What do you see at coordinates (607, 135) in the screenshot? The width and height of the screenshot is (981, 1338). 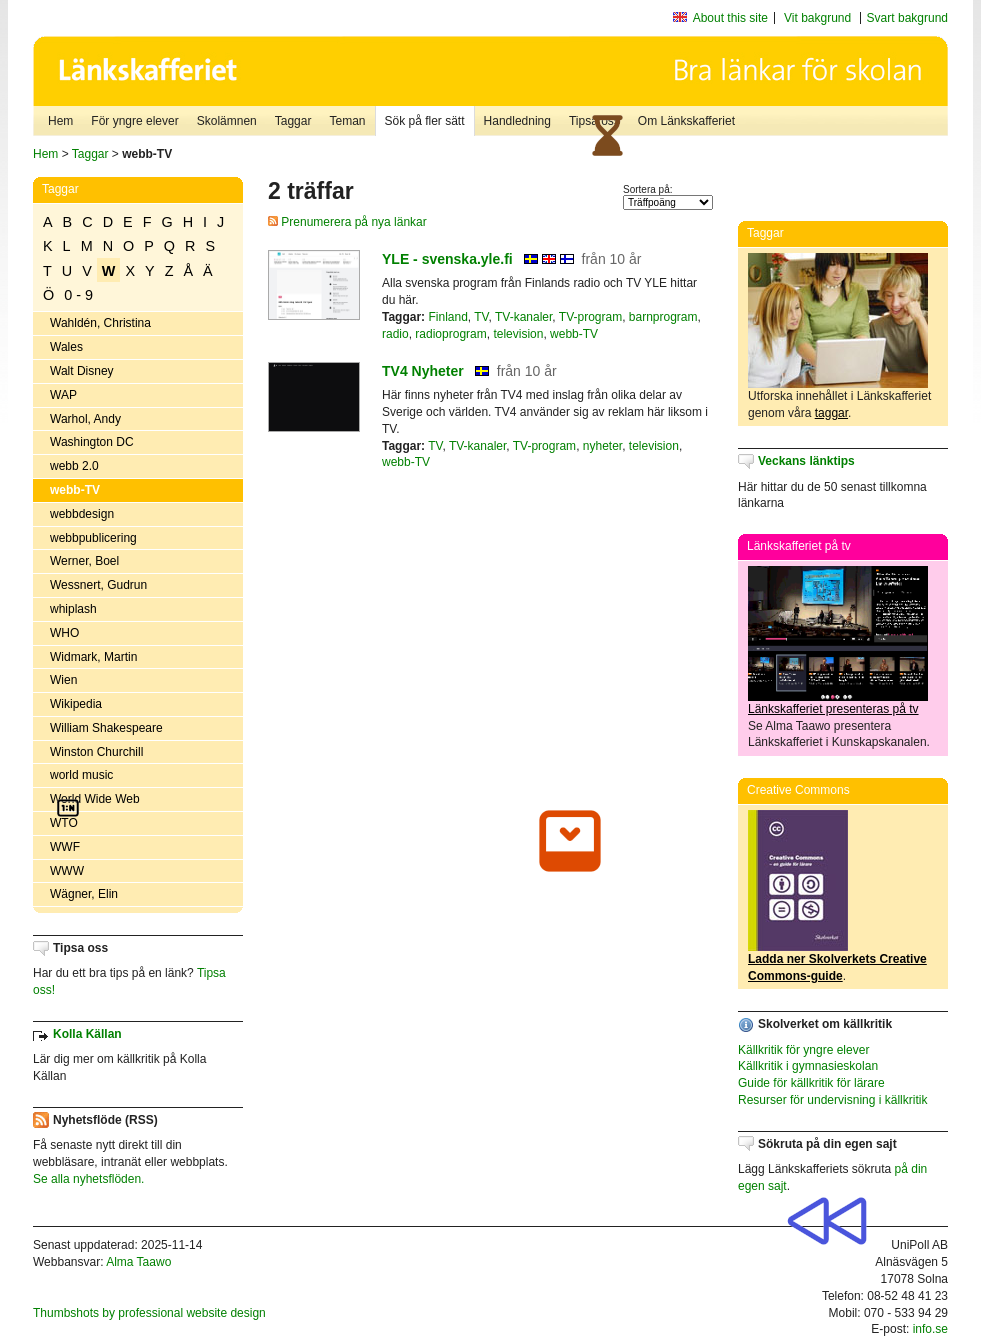 I see `indicates time remaining or countdown in progress` at bounding box center [607, 135].